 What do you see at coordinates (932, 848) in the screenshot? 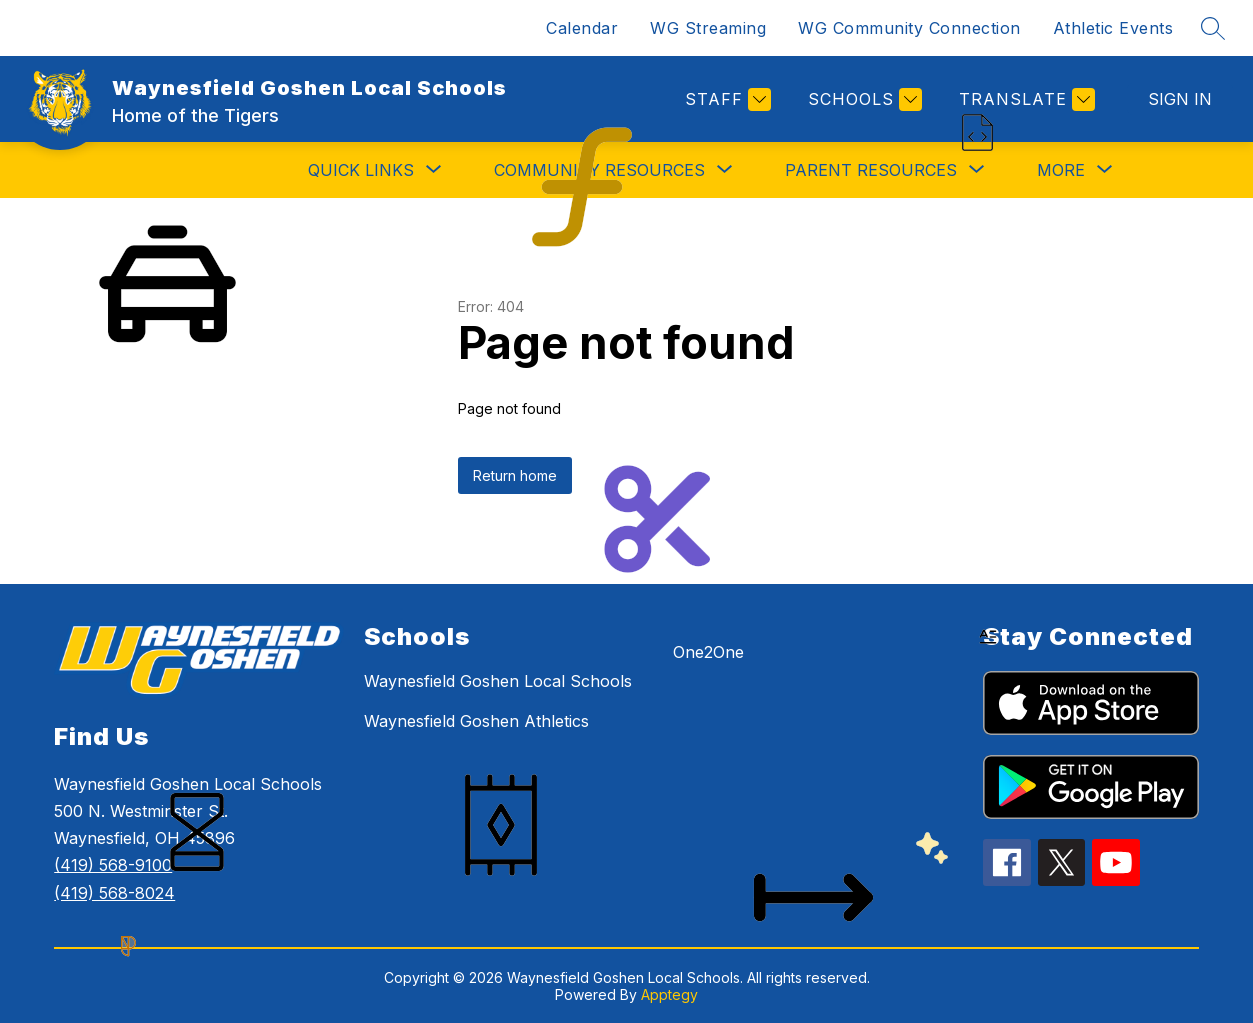
I see `indicates AI-generated or enhanced content` at bounding box center [932, 848].